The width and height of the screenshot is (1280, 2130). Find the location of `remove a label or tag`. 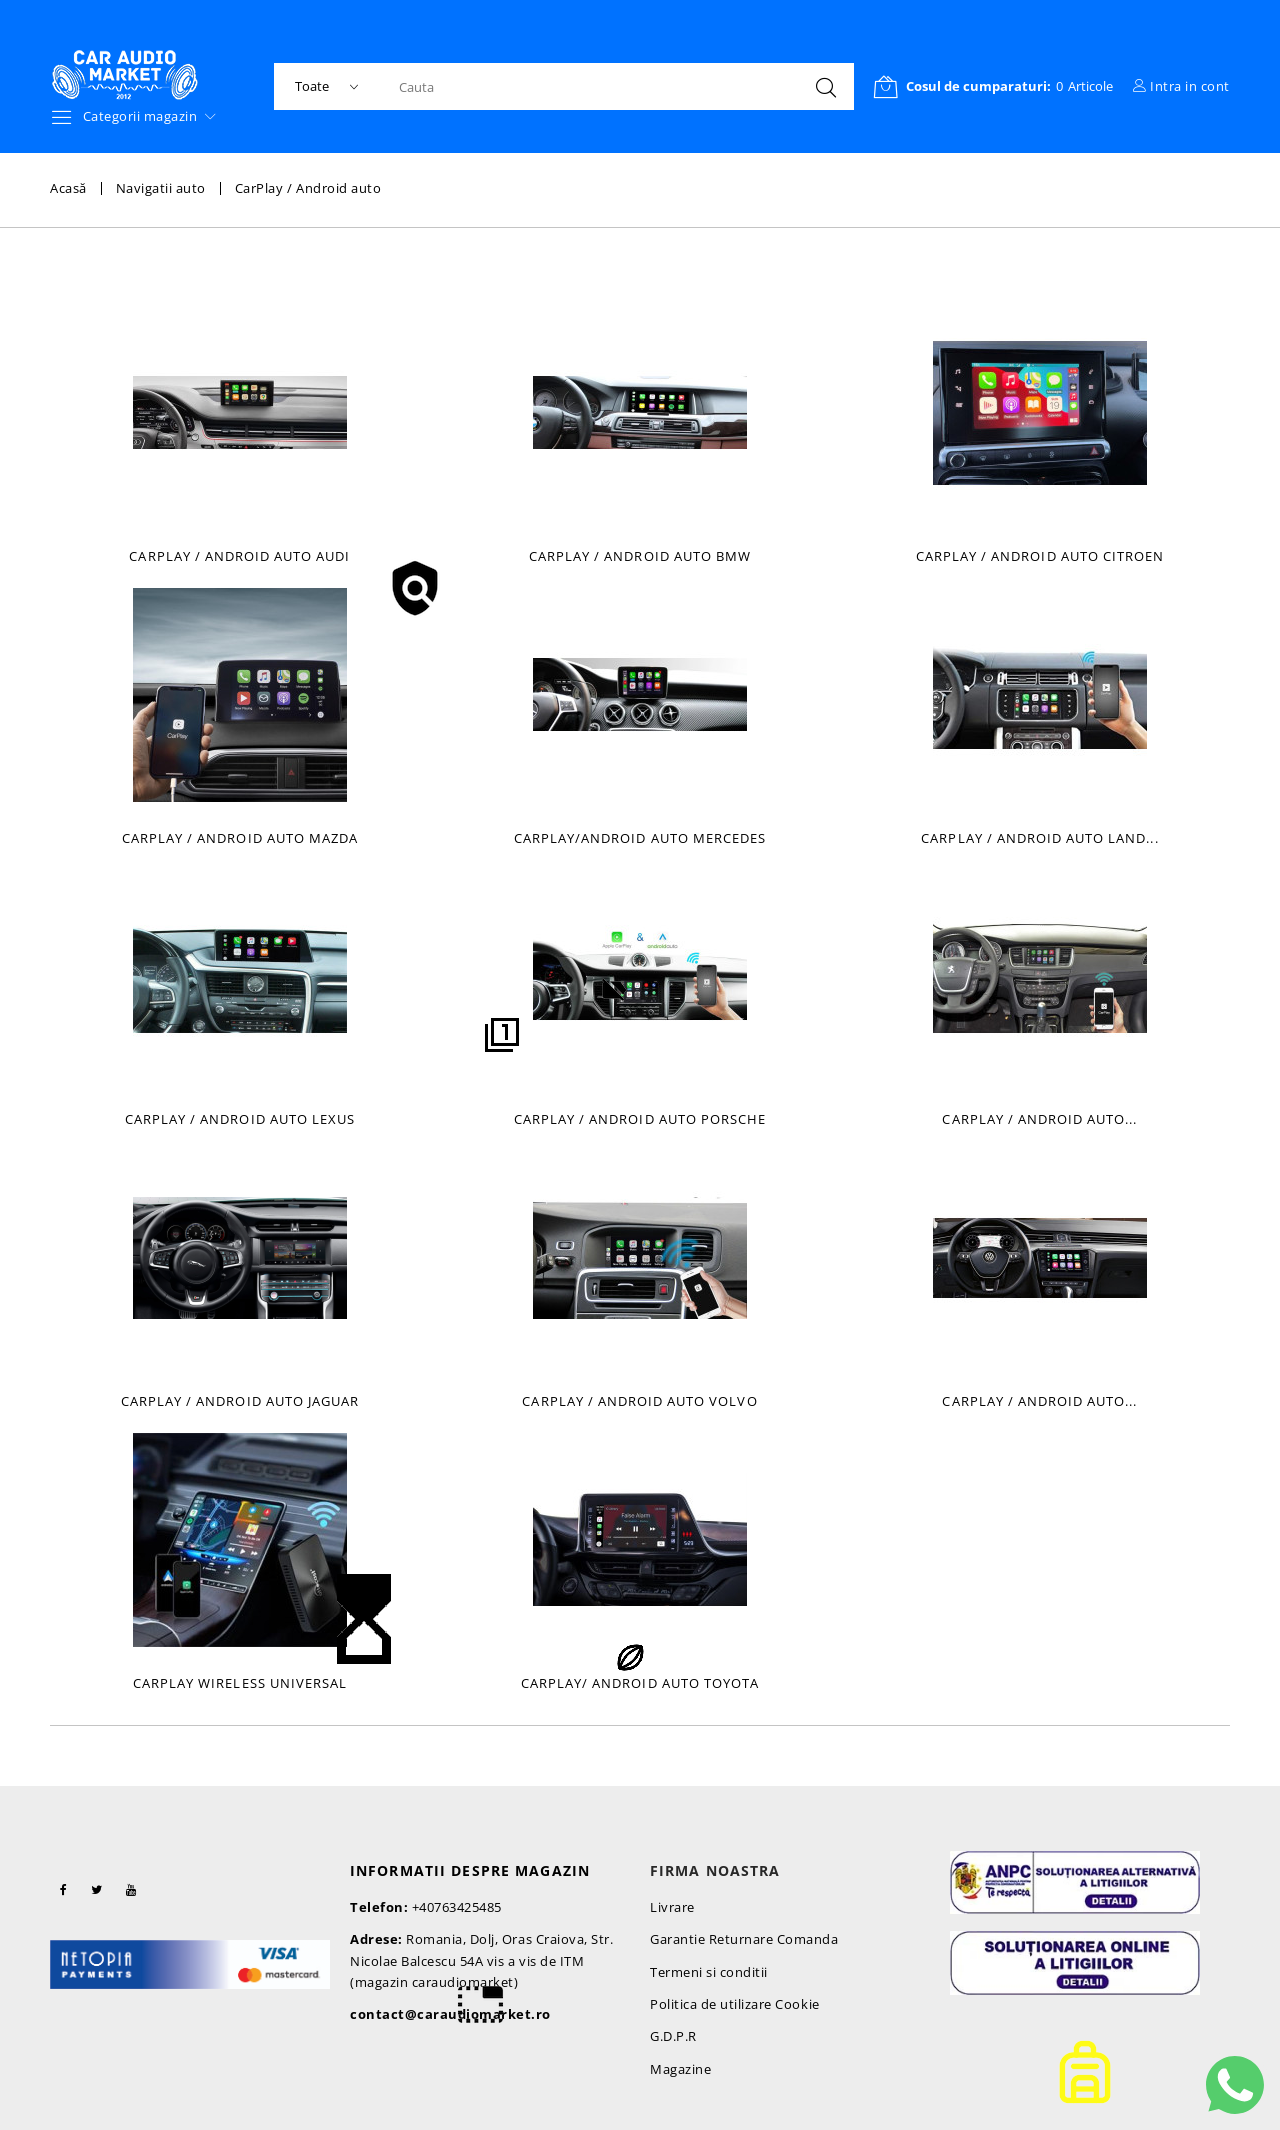

remove a label or tag is located at coordinates (614, 990).